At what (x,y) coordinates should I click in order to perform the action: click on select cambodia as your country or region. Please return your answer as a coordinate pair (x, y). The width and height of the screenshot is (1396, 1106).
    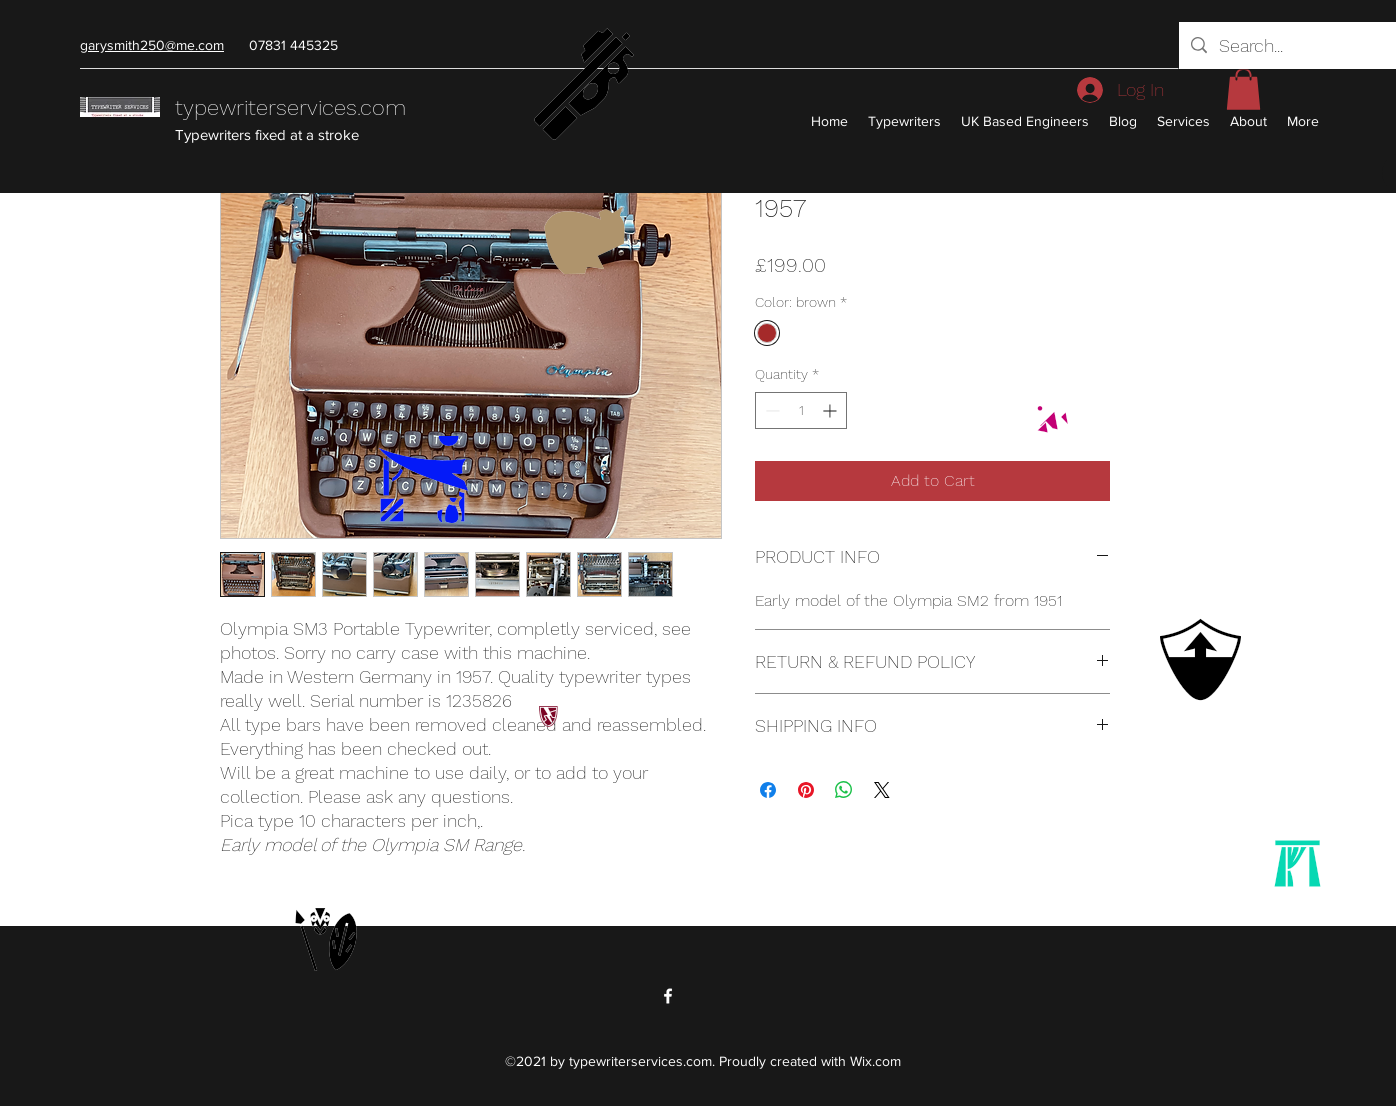
    Looking at the image, I should click on (584, 240).